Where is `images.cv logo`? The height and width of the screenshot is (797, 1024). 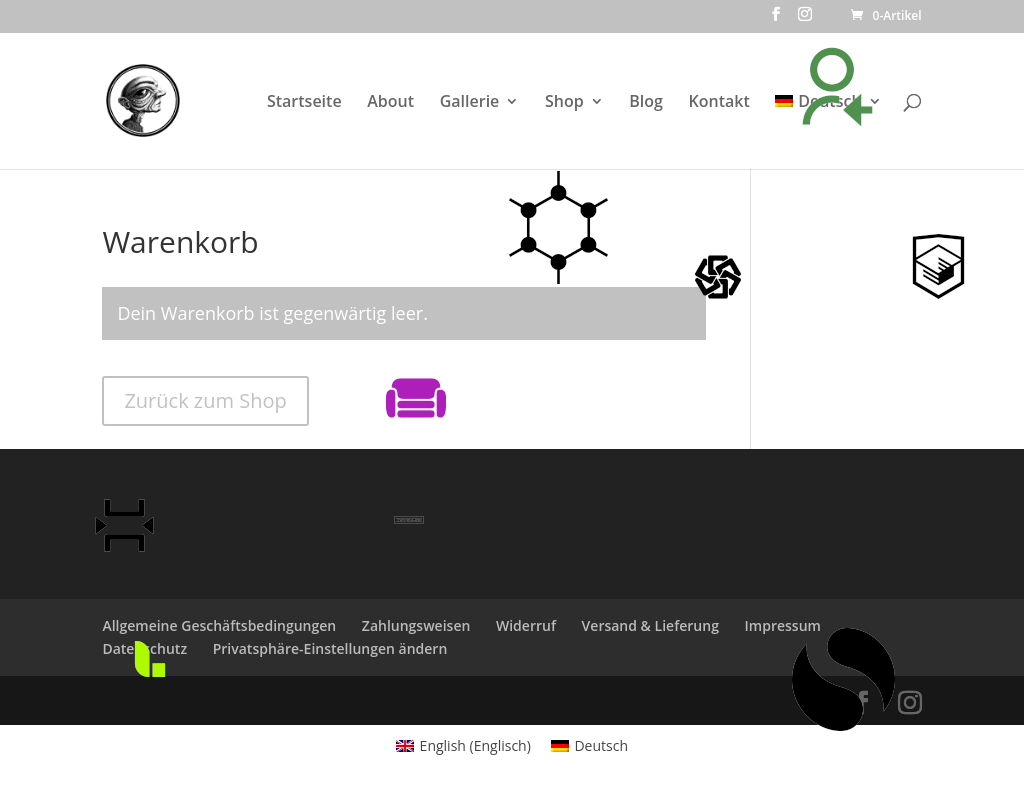
images.cv logo is located at coordinates (718, 277).